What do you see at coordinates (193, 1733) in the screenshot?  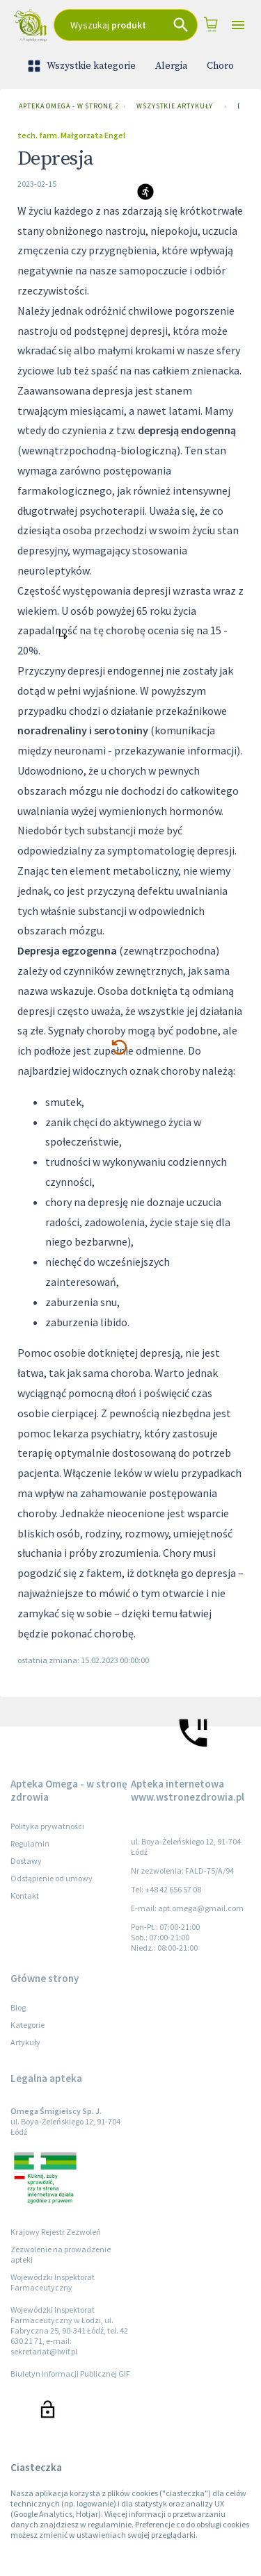 I see `call on hold` at bounding box center [193, 1733].